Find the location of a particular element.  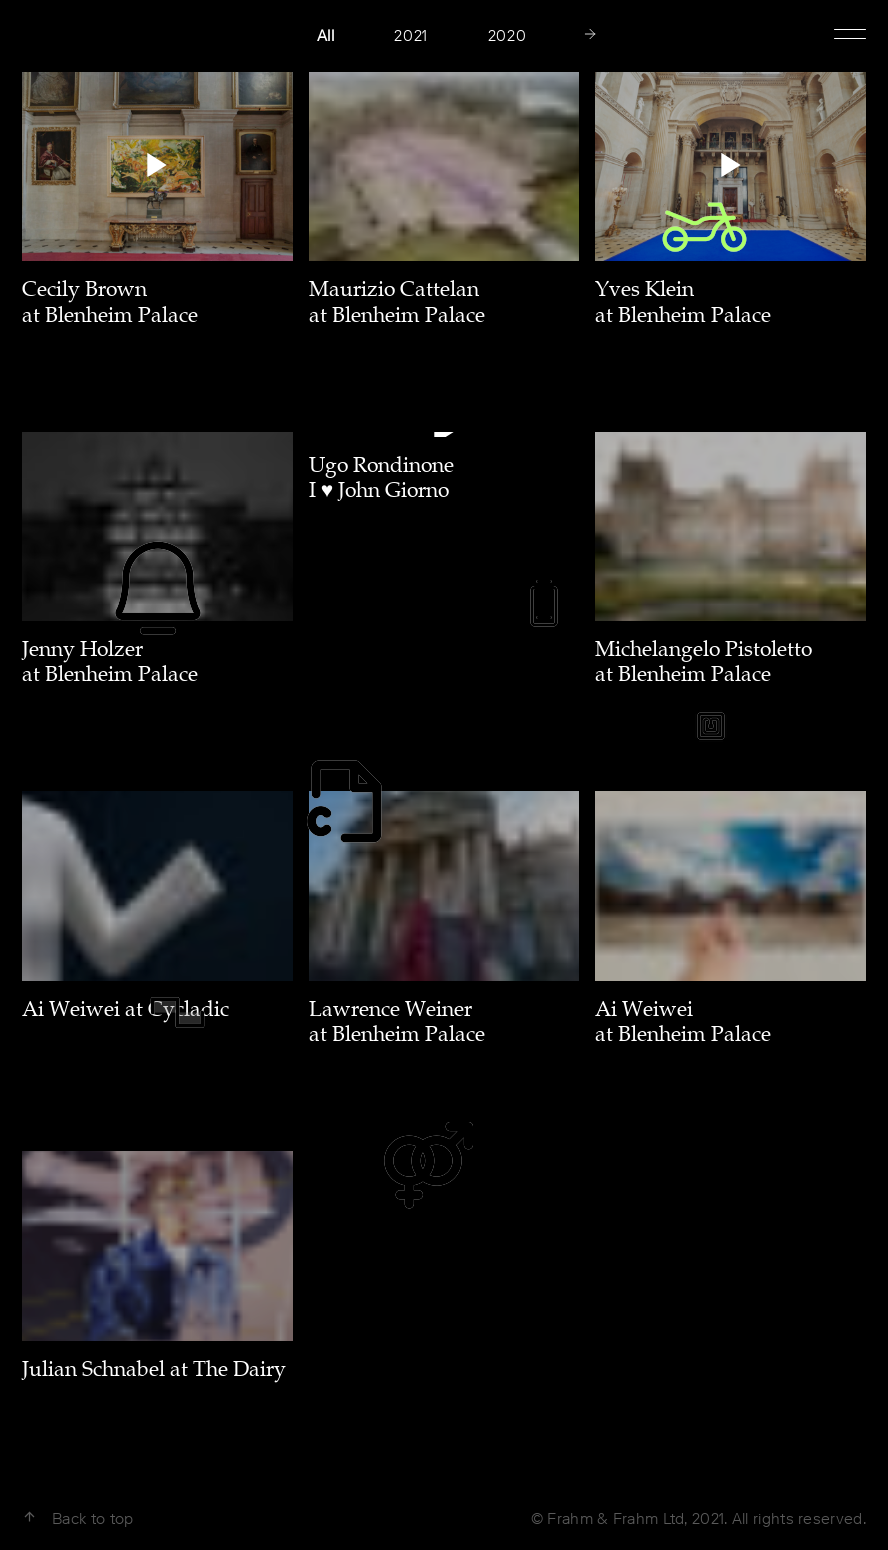

open a C programming language file is located at coordinates (346, 801).